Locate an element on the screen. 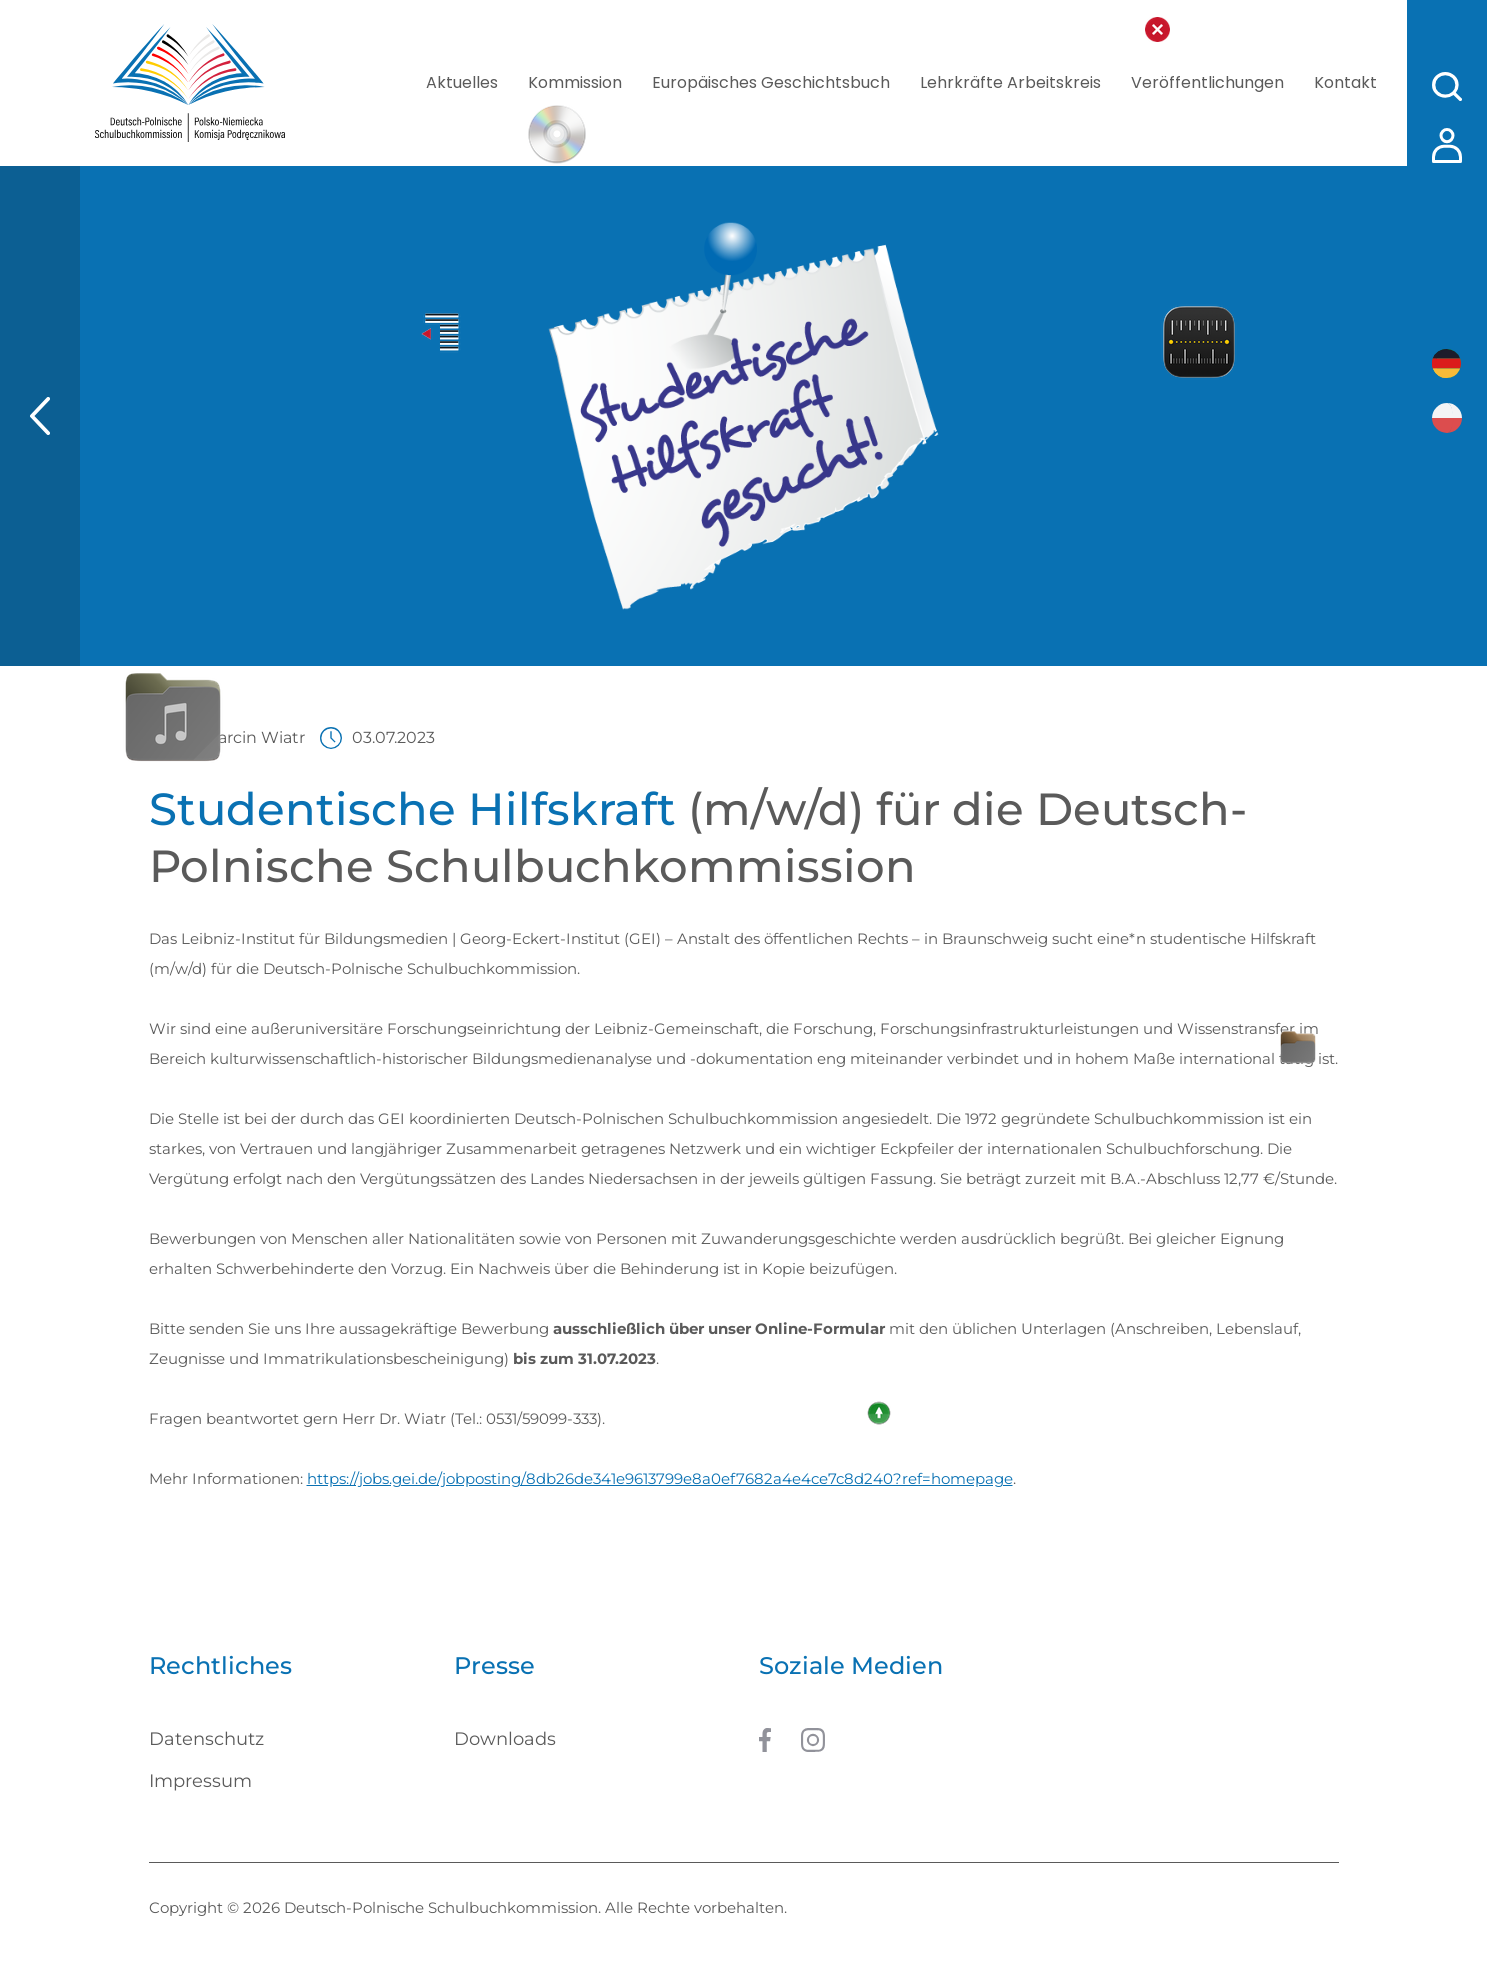 Image resolution: width=1487 pixels, height=1983 pixels. open the Measure app is located at coordinates (1199, 342).